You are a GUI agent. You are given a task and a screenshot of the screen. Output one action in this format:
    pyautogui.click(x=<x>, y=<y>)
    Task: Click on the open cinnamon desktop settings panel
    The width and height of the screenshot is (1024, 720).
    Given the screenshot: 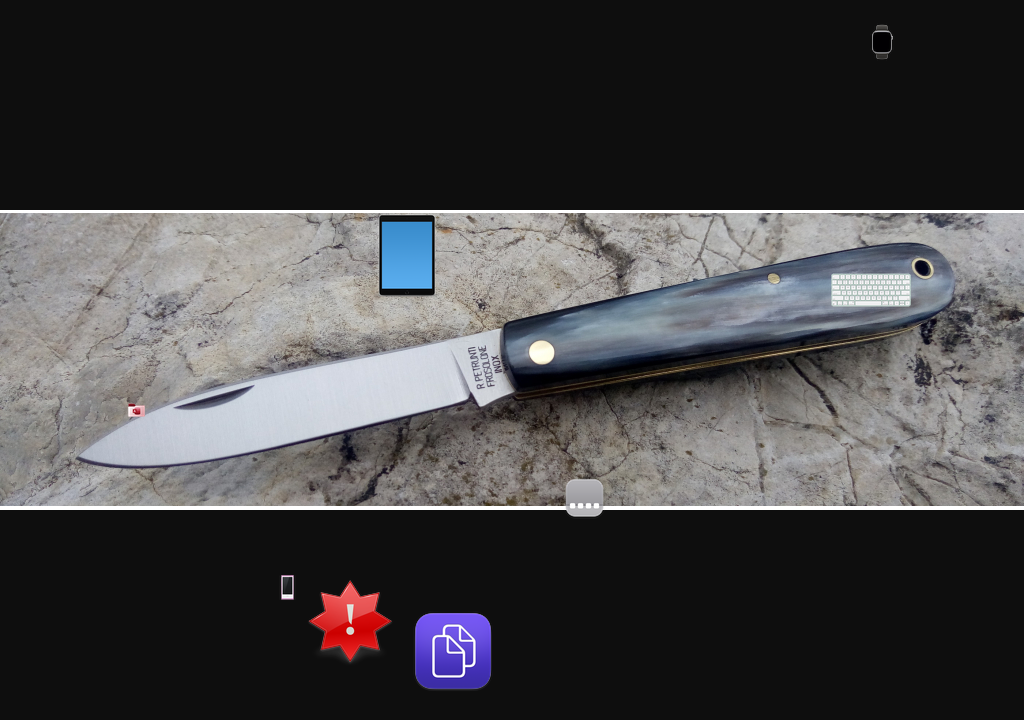 What is the action you would take?
    pyautogui.click(x=584, y=498)
    